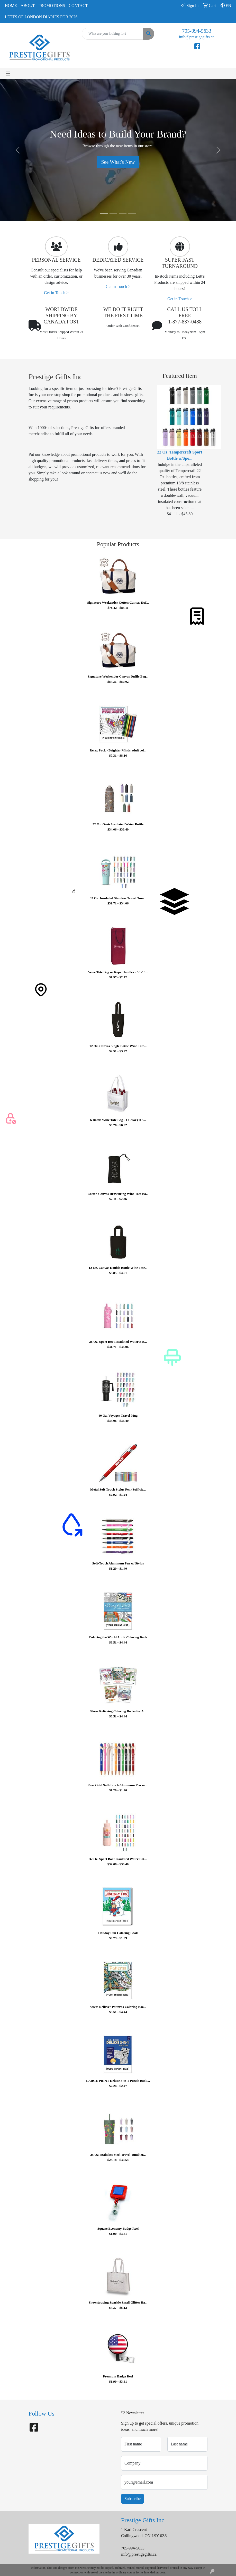 The height and width of the screenshot is (2576, 236). Describe the element at coordinates (197, 616) in the screenshot. I see `view purchase receipt or transaction history` at that location.